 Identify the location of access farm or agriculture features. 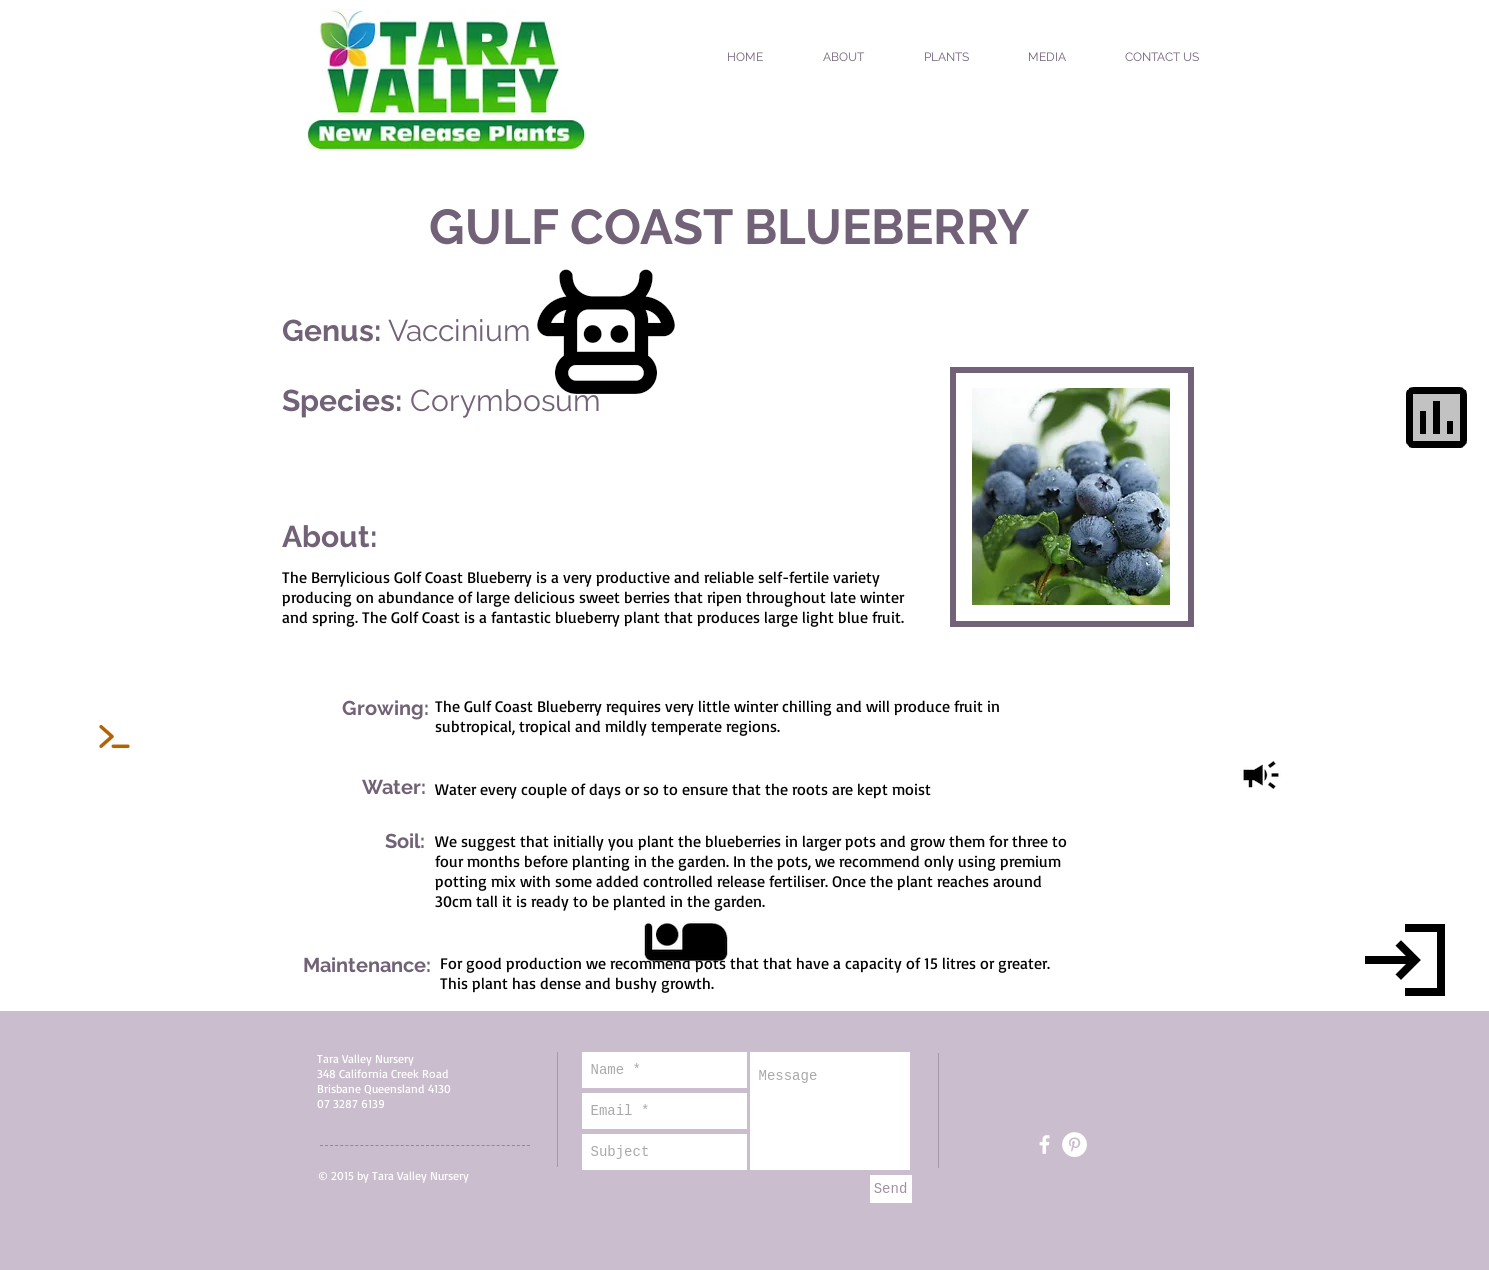
(606, 334).